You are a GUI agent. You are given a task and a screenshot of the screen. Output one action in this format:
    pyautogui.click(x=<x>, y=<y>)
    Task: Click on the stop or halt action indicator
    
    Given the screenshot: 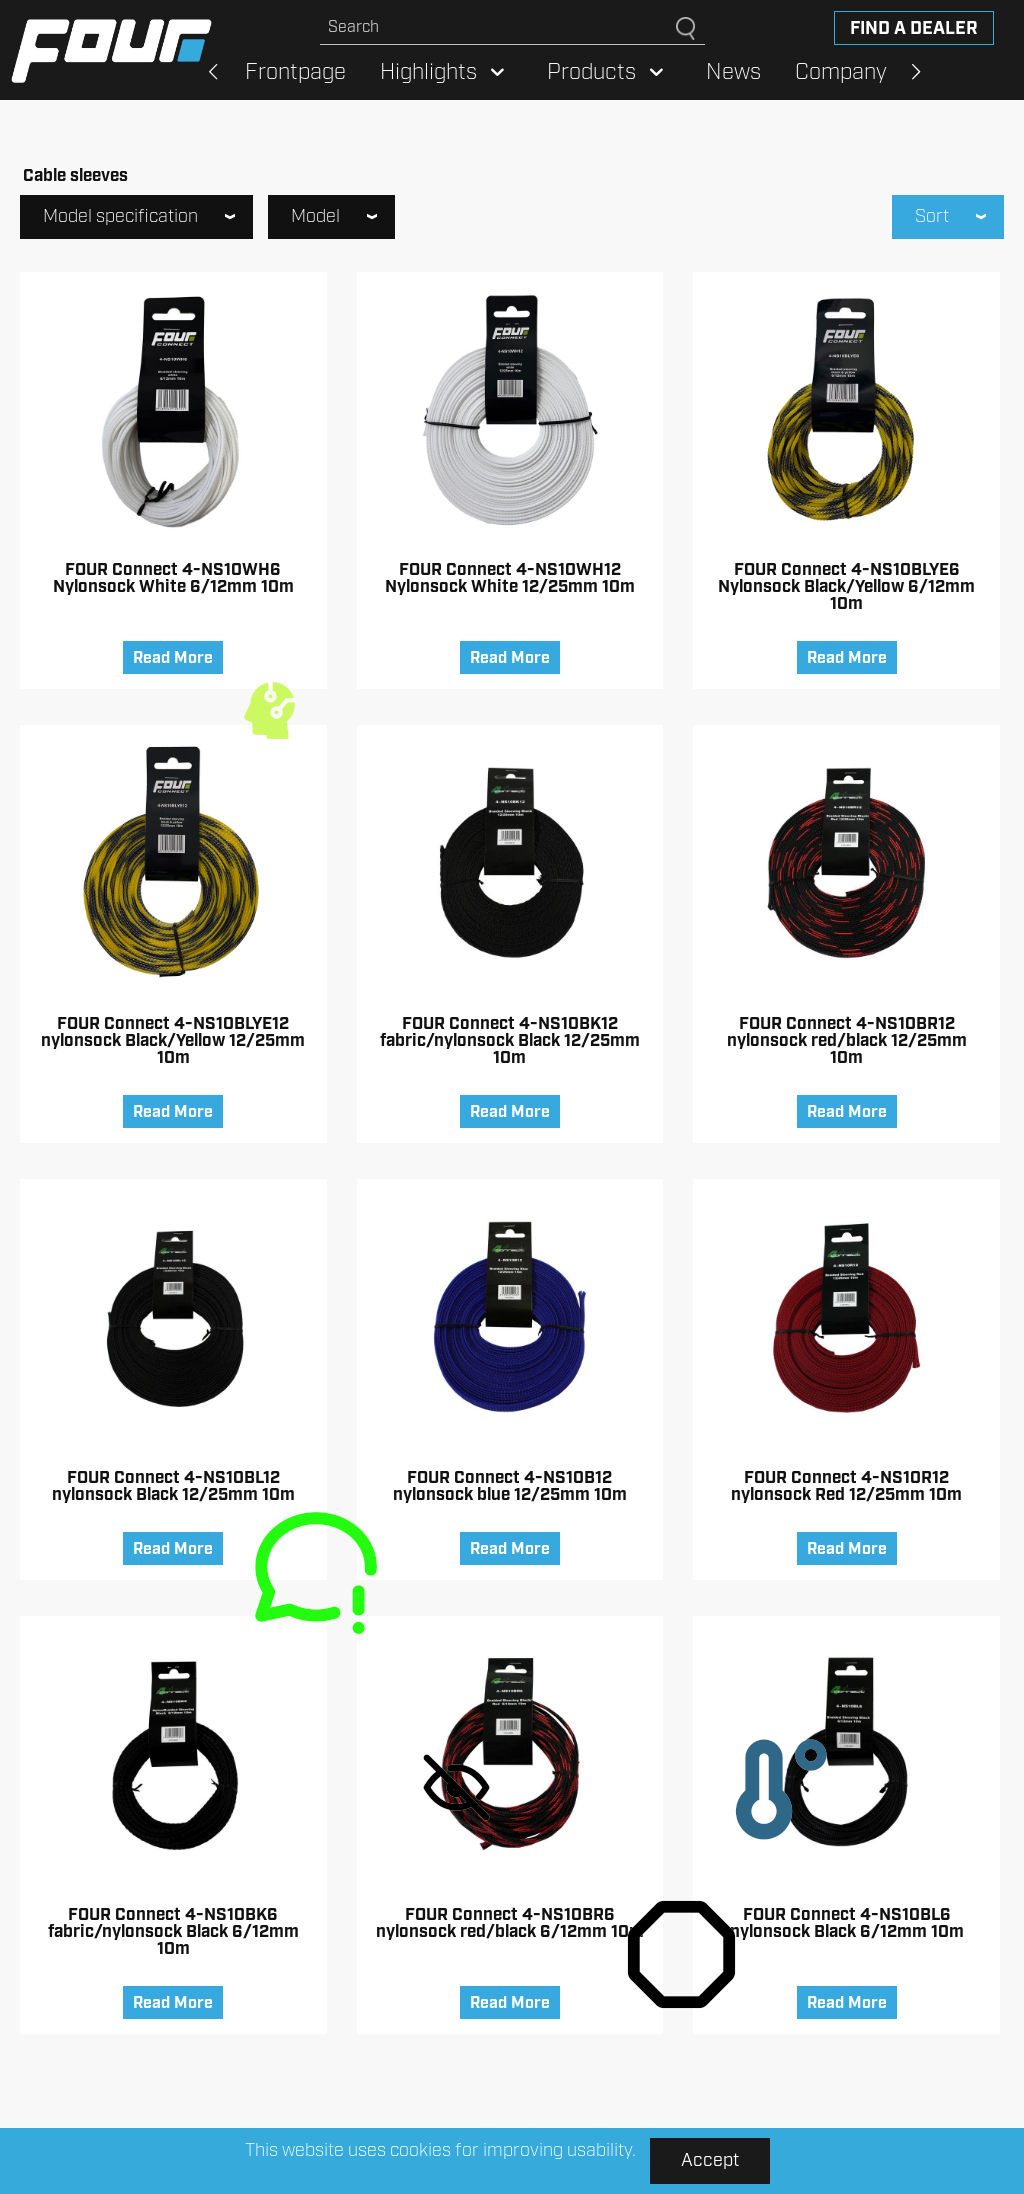 What is the action you would take?
    pyautogui.click(x=681, y=1954)
    